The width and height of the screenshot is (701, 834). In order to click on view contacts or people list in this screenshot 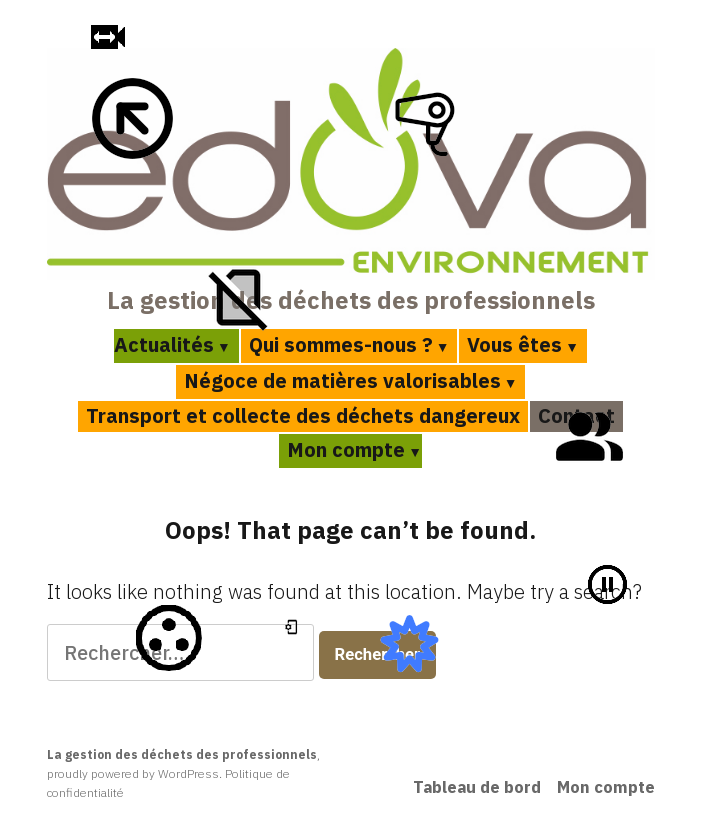, I will do `click(589, 436)`.